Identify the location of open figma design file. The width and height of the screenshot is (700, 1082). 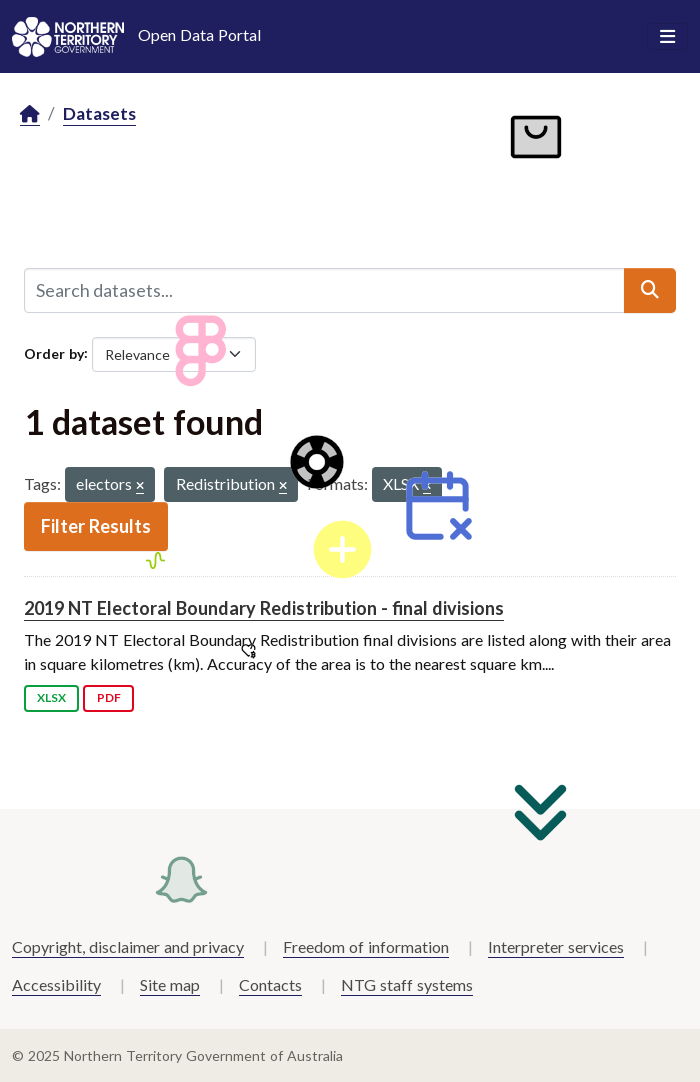
(199, 349).